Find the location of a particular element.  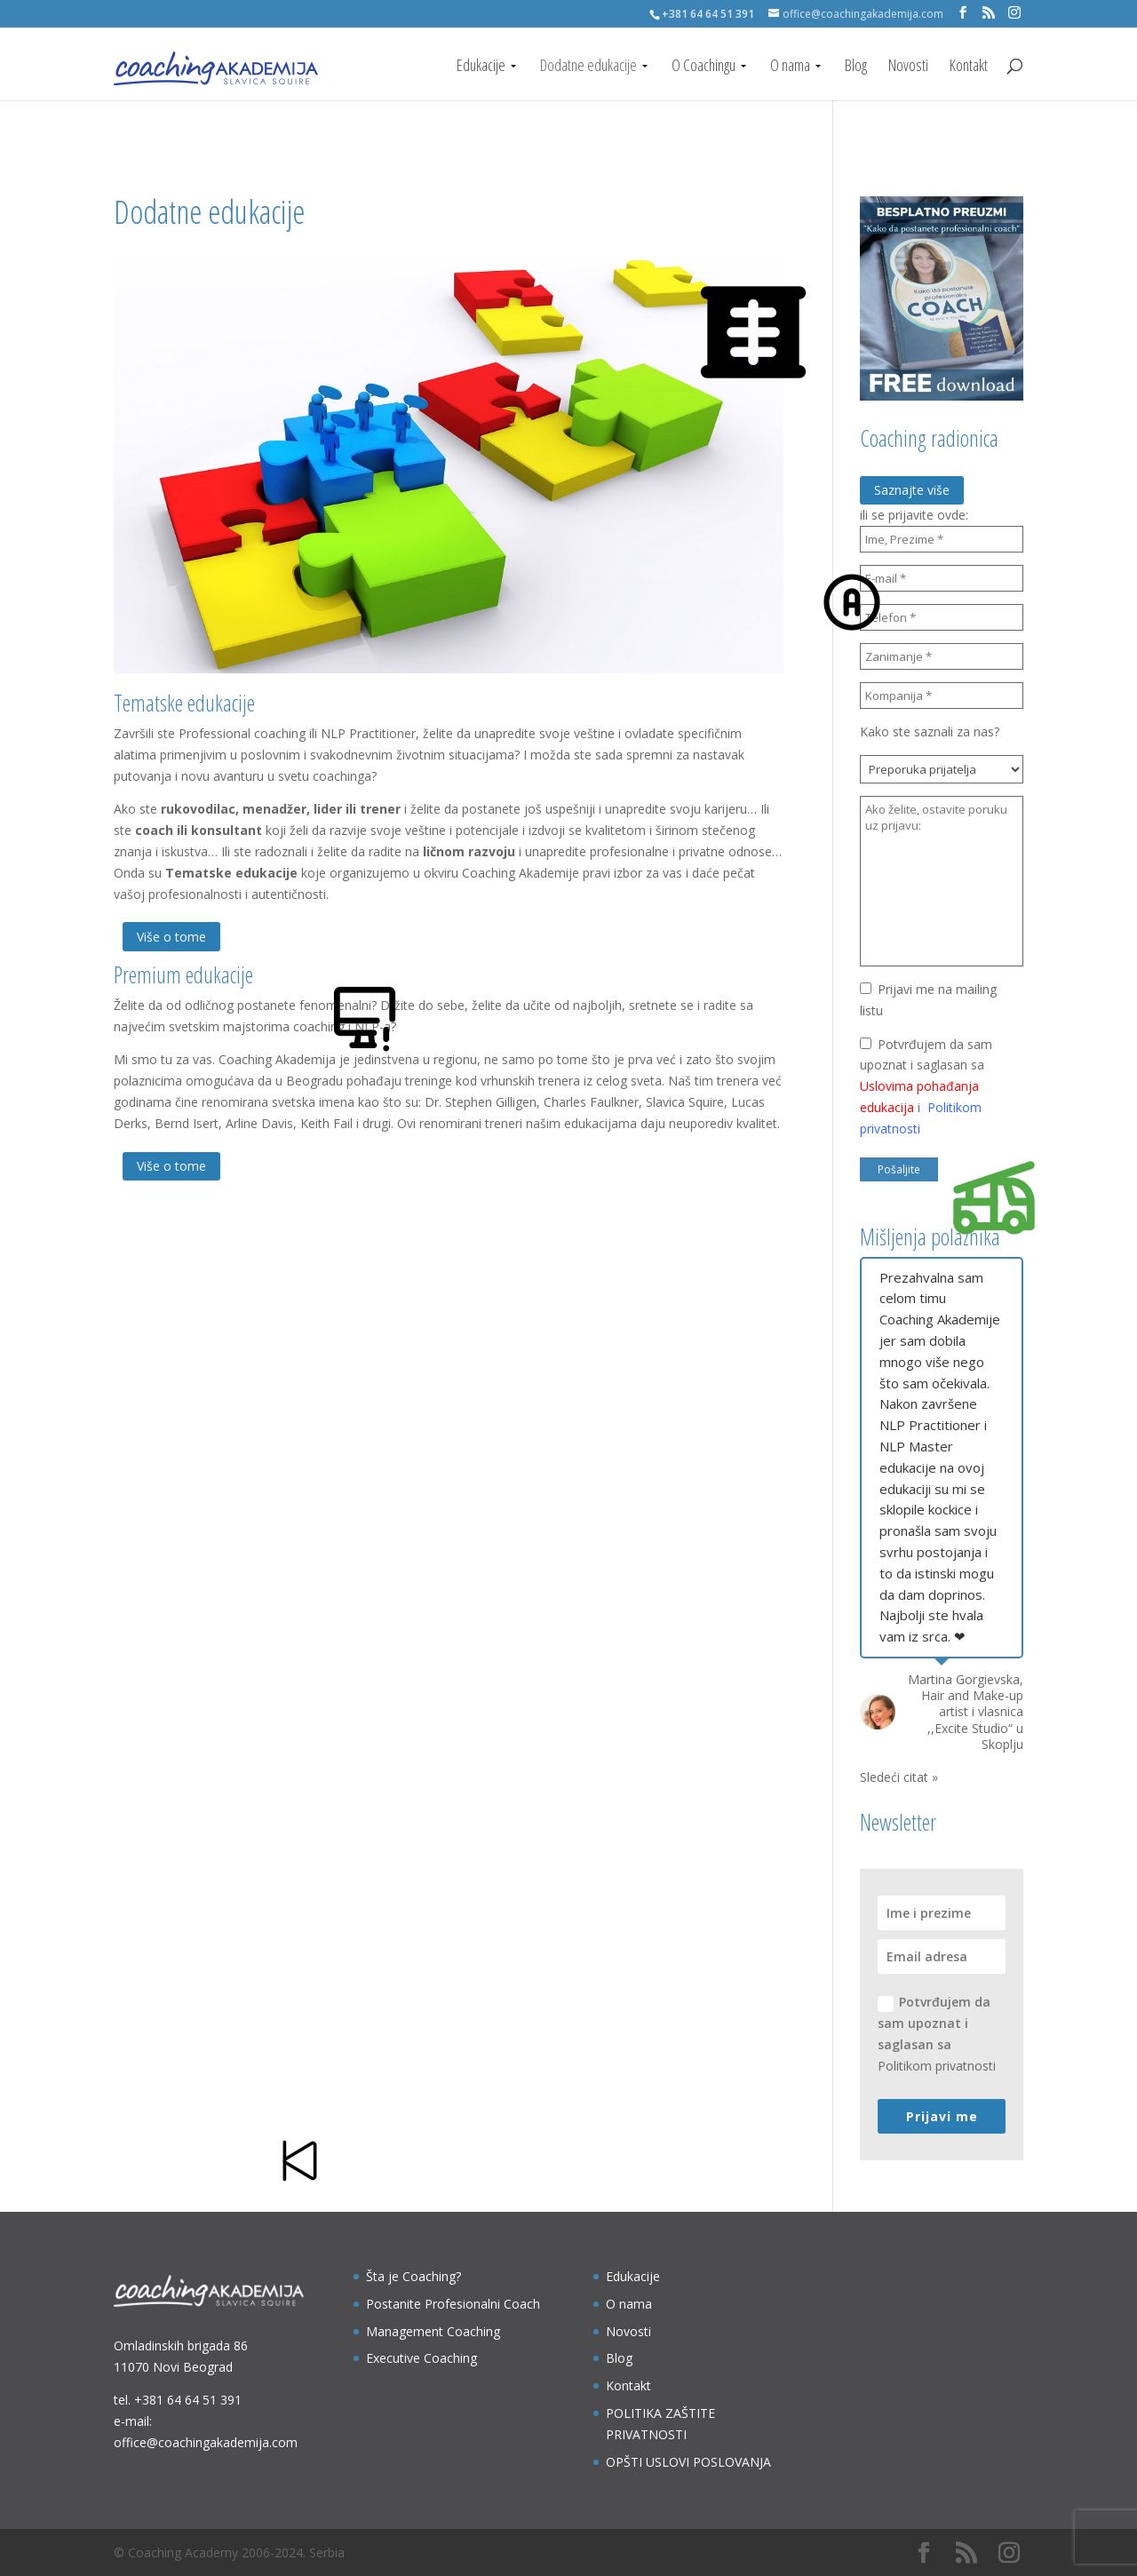

indicates emergency services or fire department is located at coordinates (994, 1202).